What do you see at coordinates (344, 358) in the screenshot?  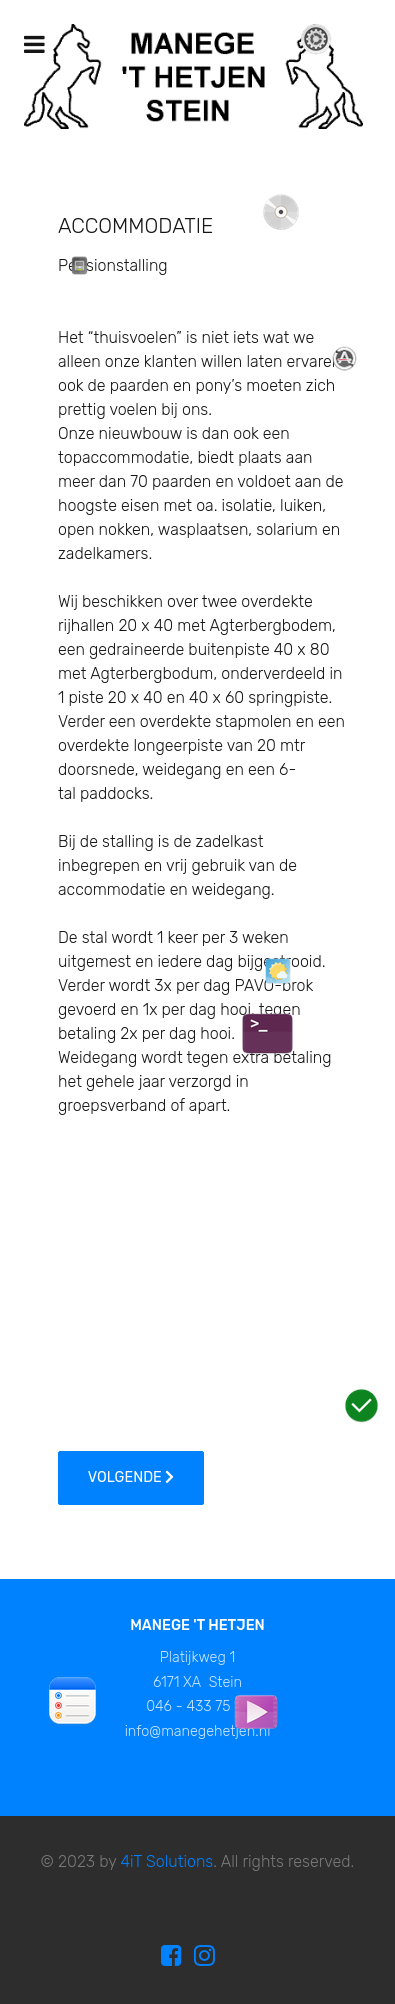 I see `check for available software updates` at bounding box center [344, 358].